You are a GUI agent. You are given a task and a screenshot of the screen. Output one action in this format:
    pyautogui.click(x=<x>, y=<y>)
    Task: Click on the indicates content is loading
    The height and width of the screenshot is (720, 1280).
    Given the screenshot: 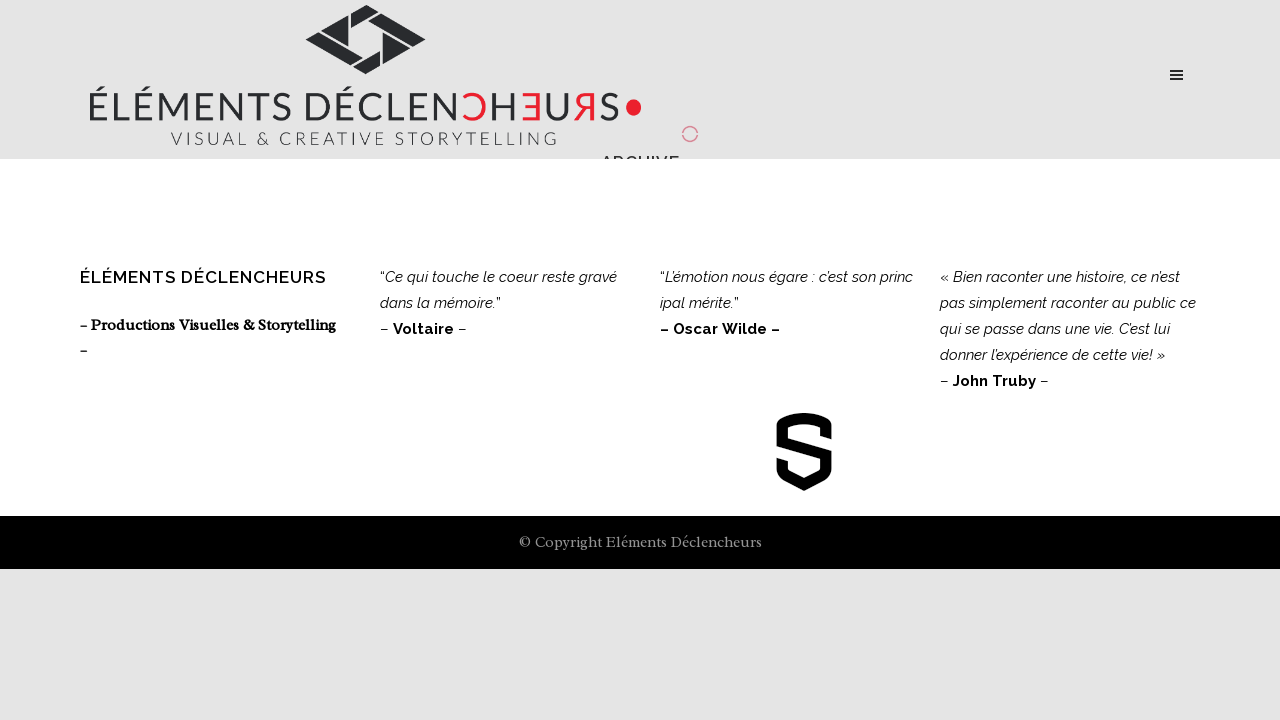 What is the action you would take?
    pyautogui.click(x=690, y=134)
    